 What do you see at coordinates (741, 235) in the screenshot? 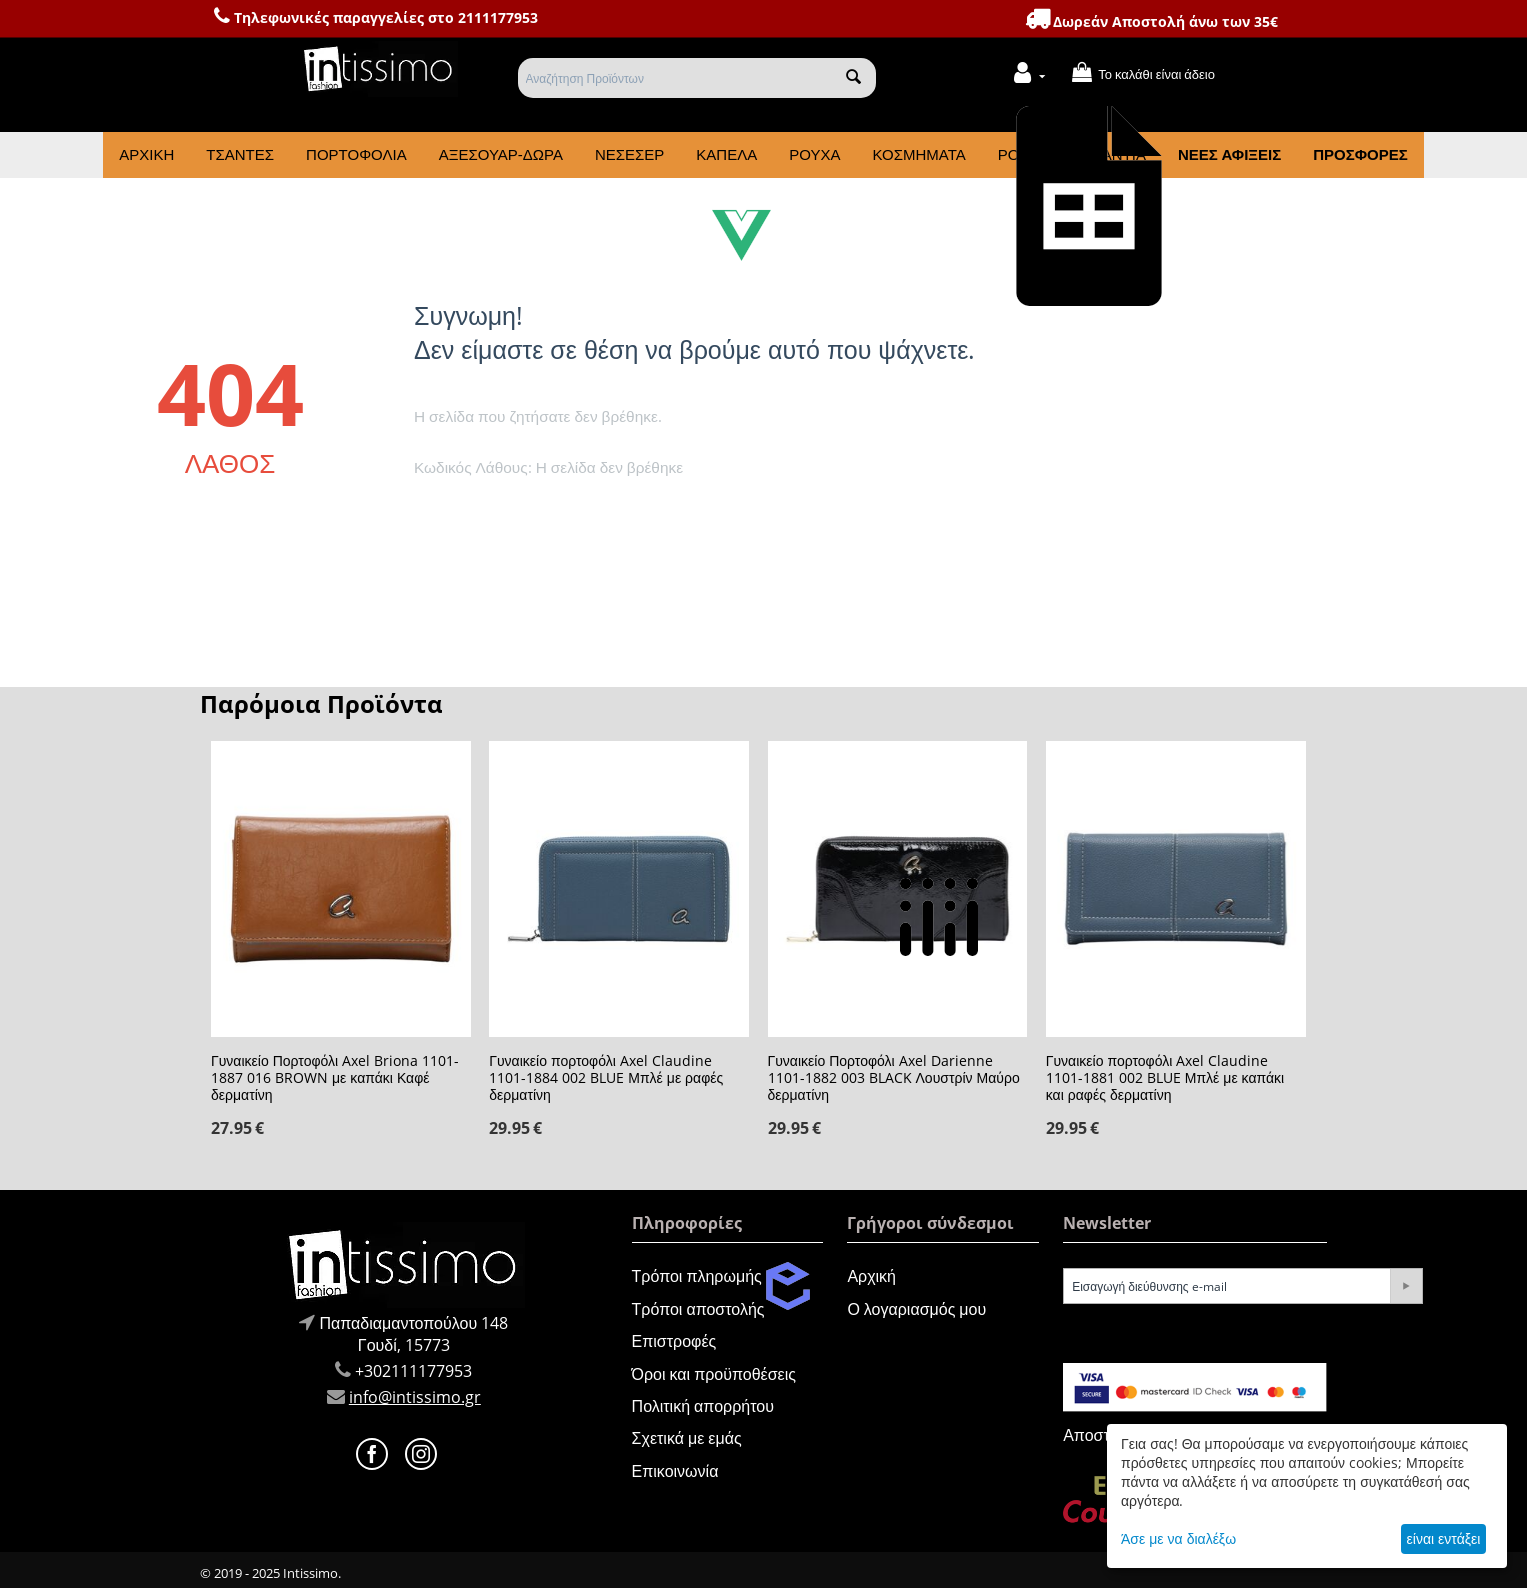
I see `Vue.js framework logo` at bounding box center [741, 235].